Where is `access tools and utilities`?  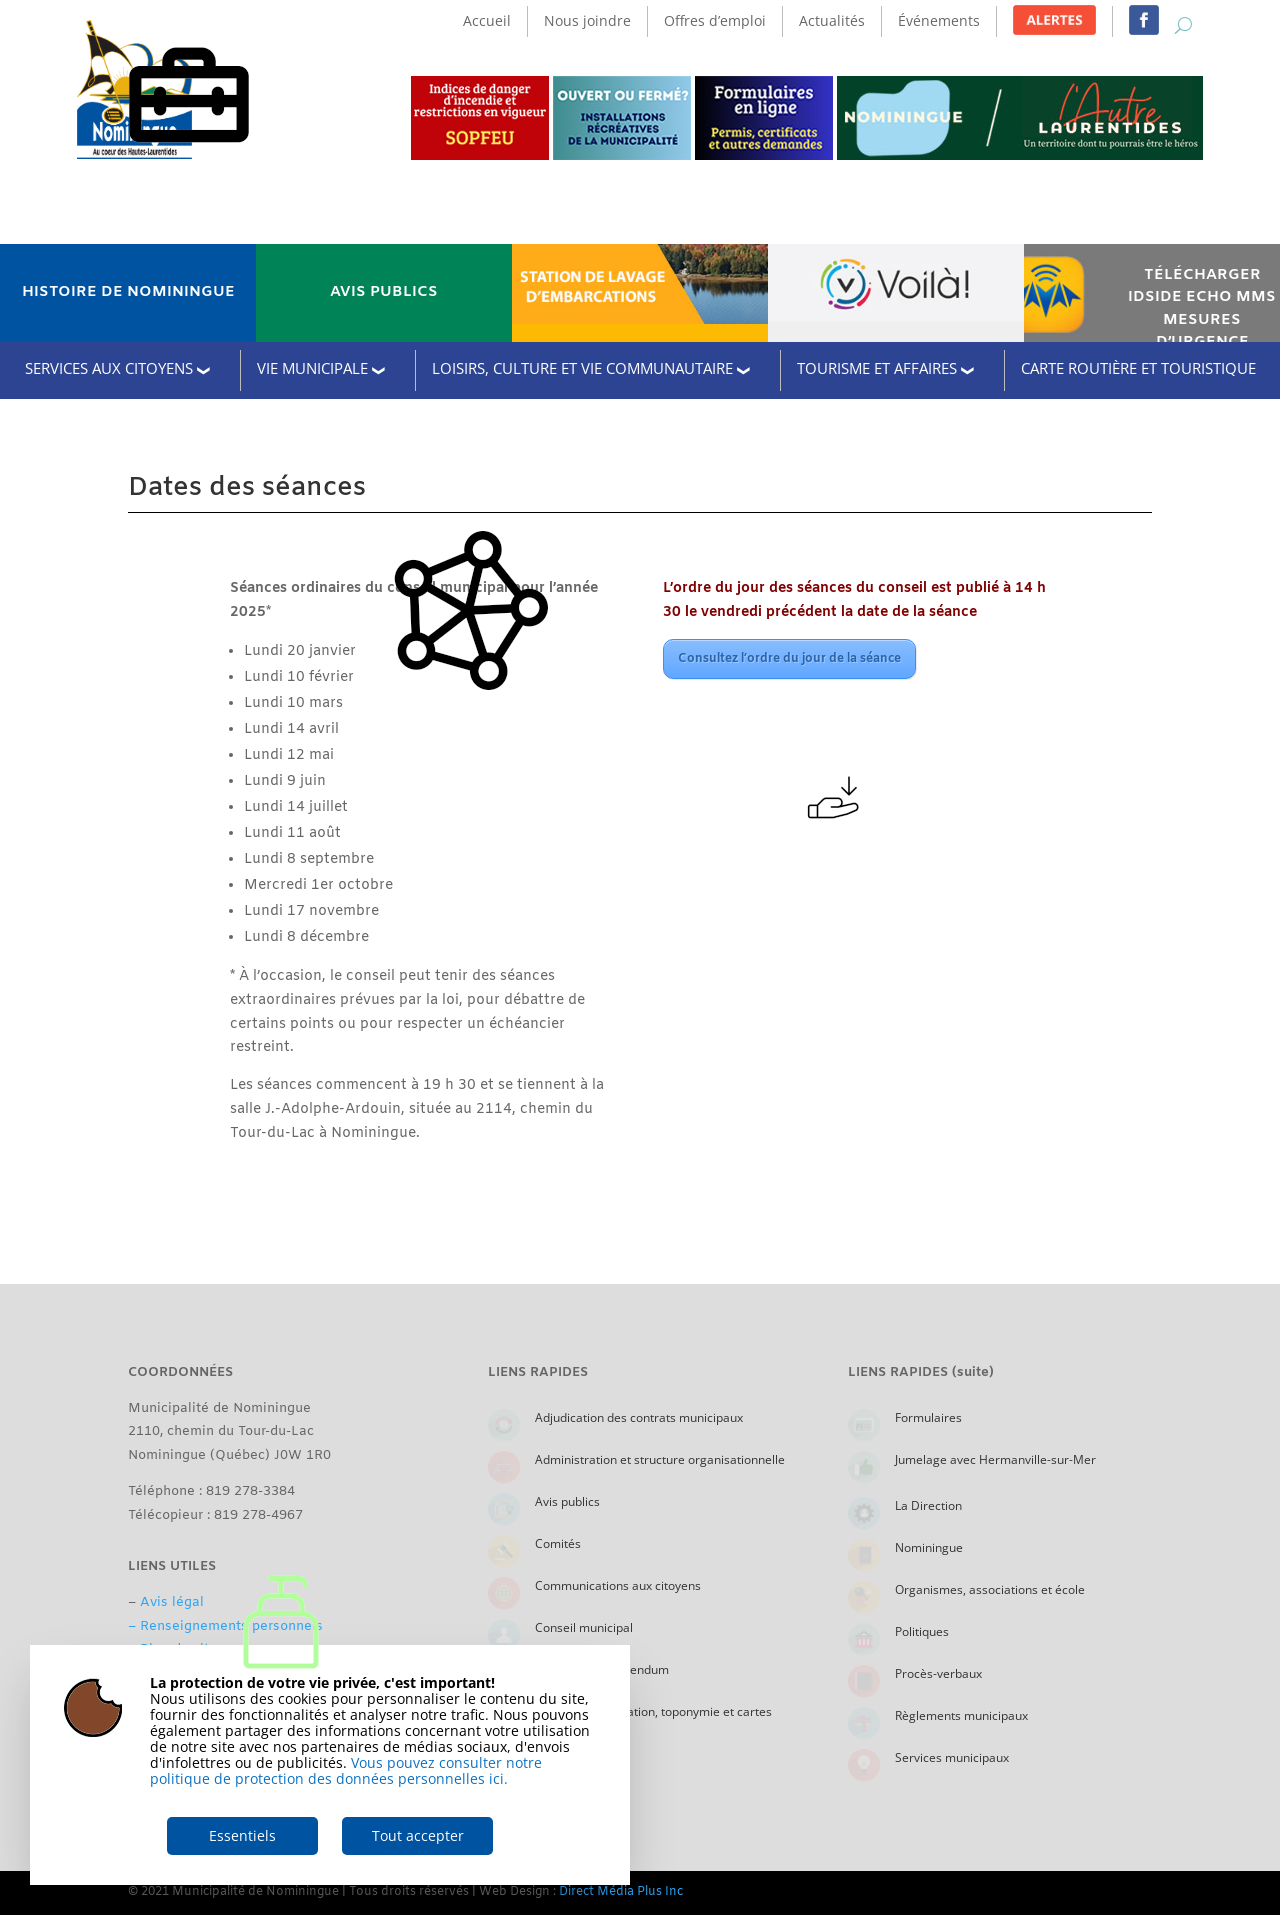 access tools and utilities is located at coordinates (189, 99).